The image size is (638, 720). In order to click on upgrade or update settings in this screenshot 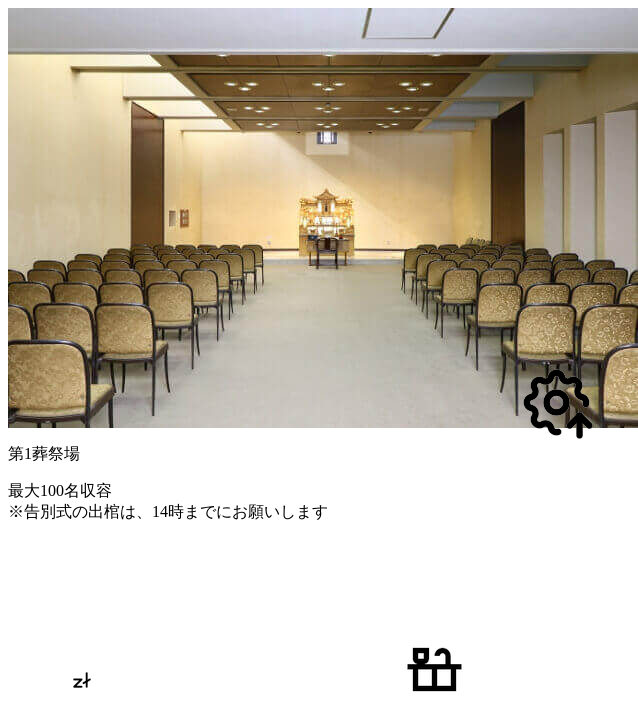, I will do `click(556, 402)`.